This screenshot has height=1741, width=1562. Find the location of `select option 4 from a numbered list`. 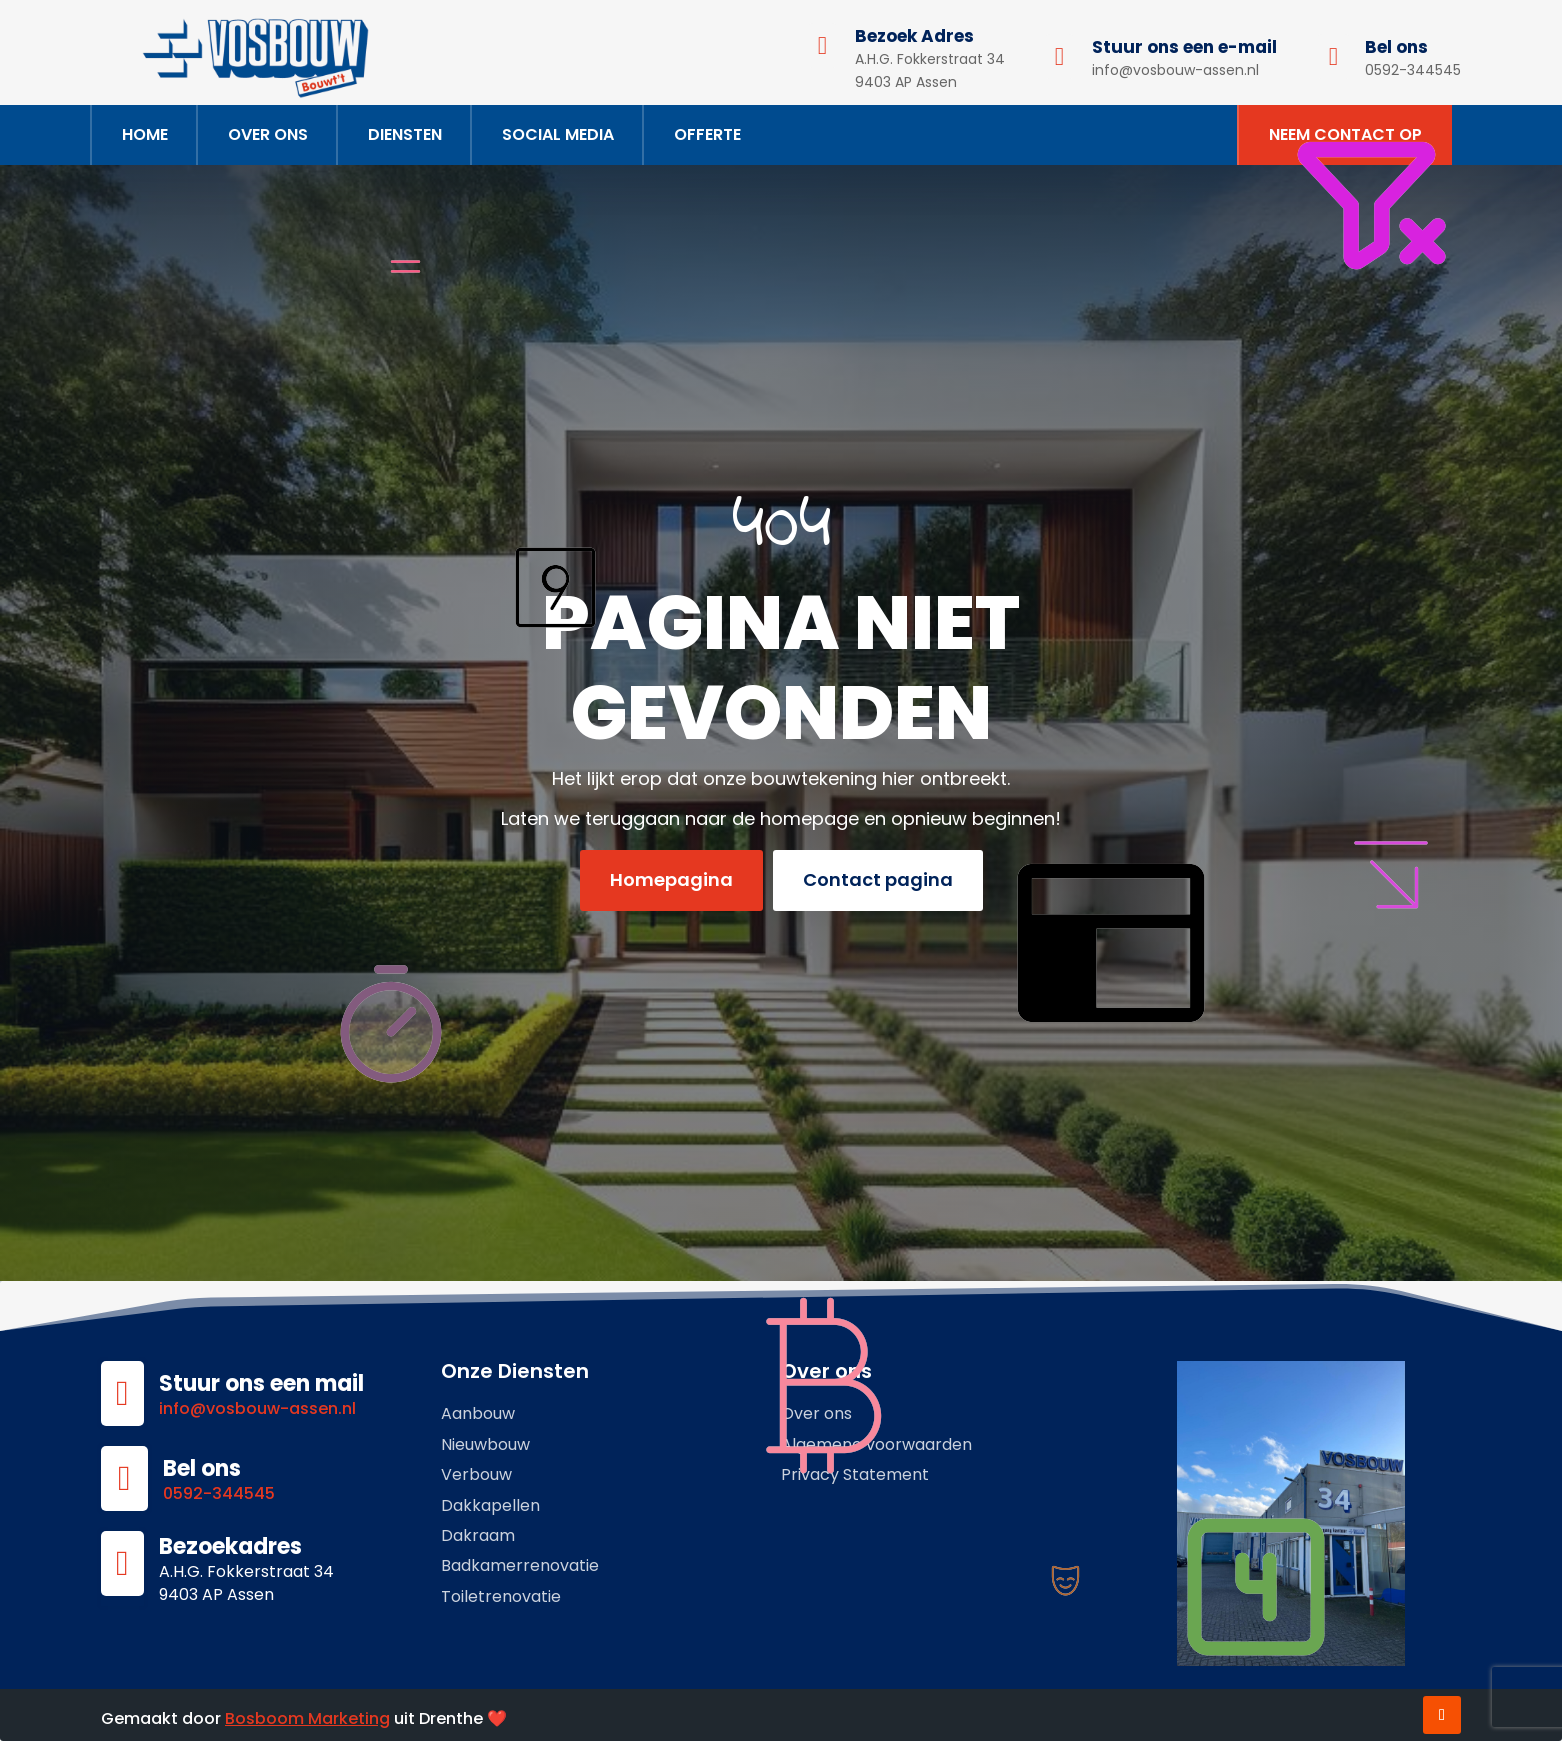

select option 4 from a numbered list is located at coordinates (1256, 1587).